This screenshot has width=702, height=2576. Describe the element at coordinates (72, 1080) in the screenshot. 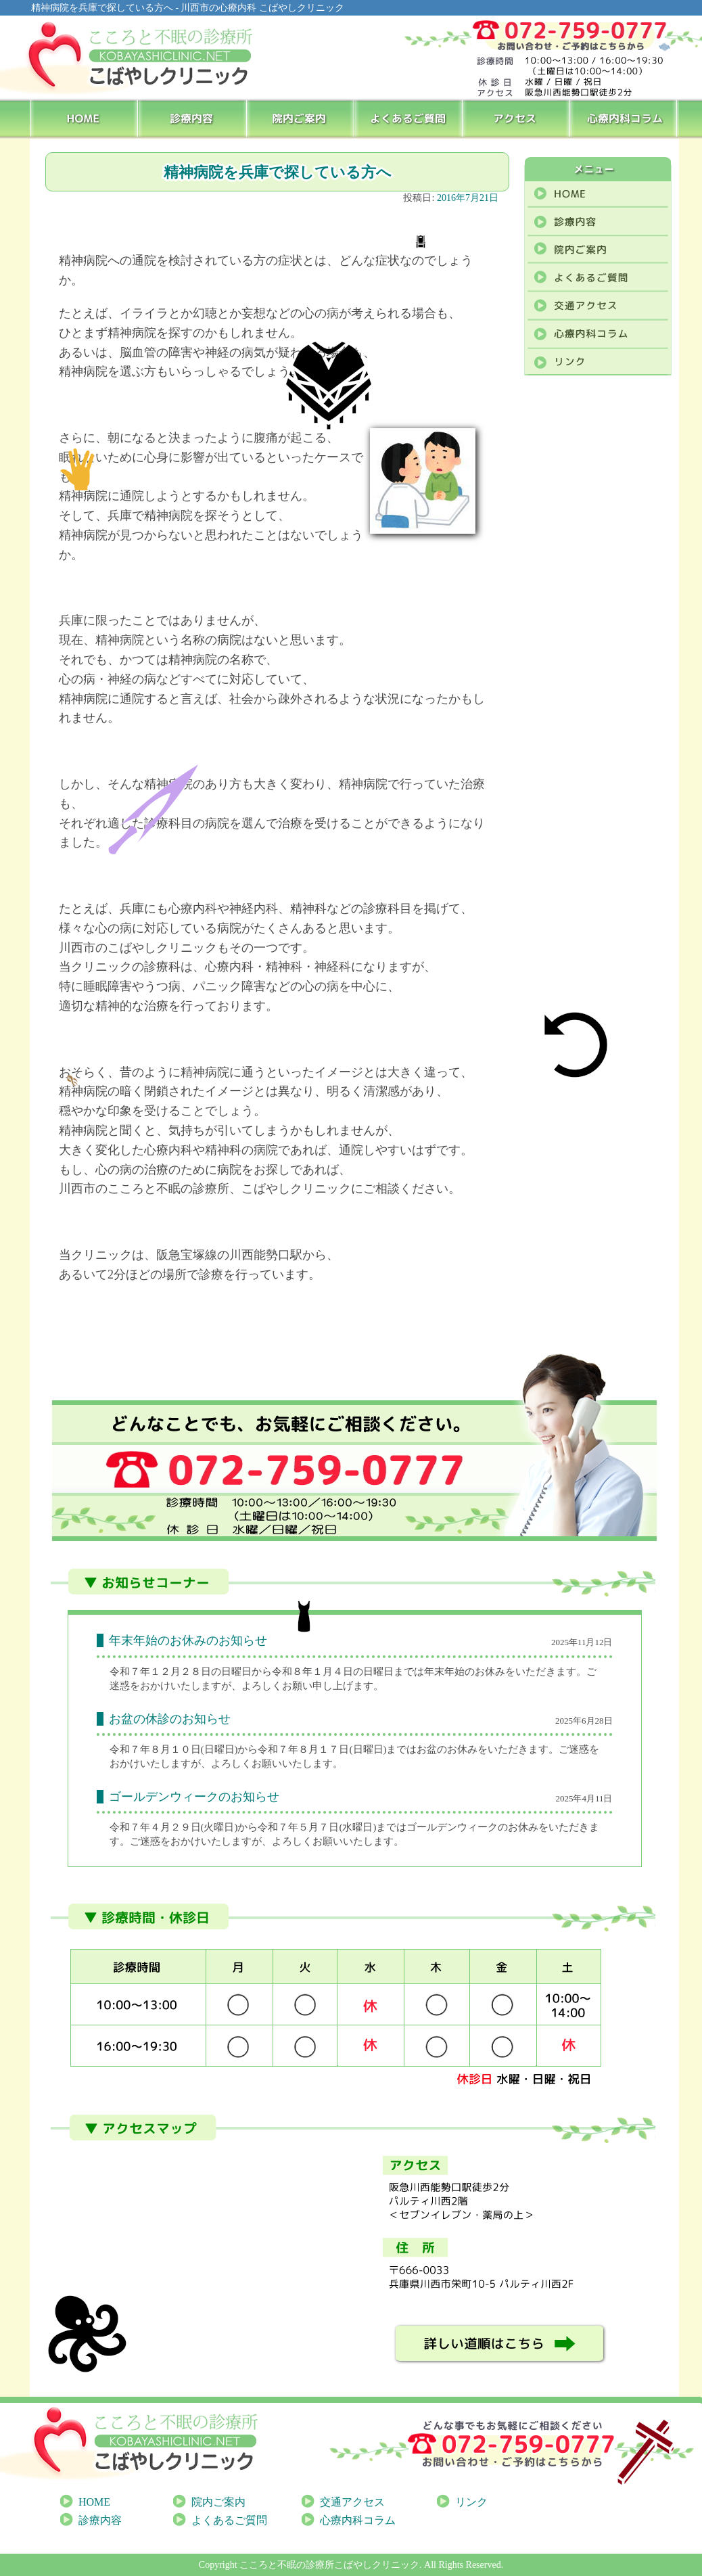

I see `activate tentacle attack ability` at that location.